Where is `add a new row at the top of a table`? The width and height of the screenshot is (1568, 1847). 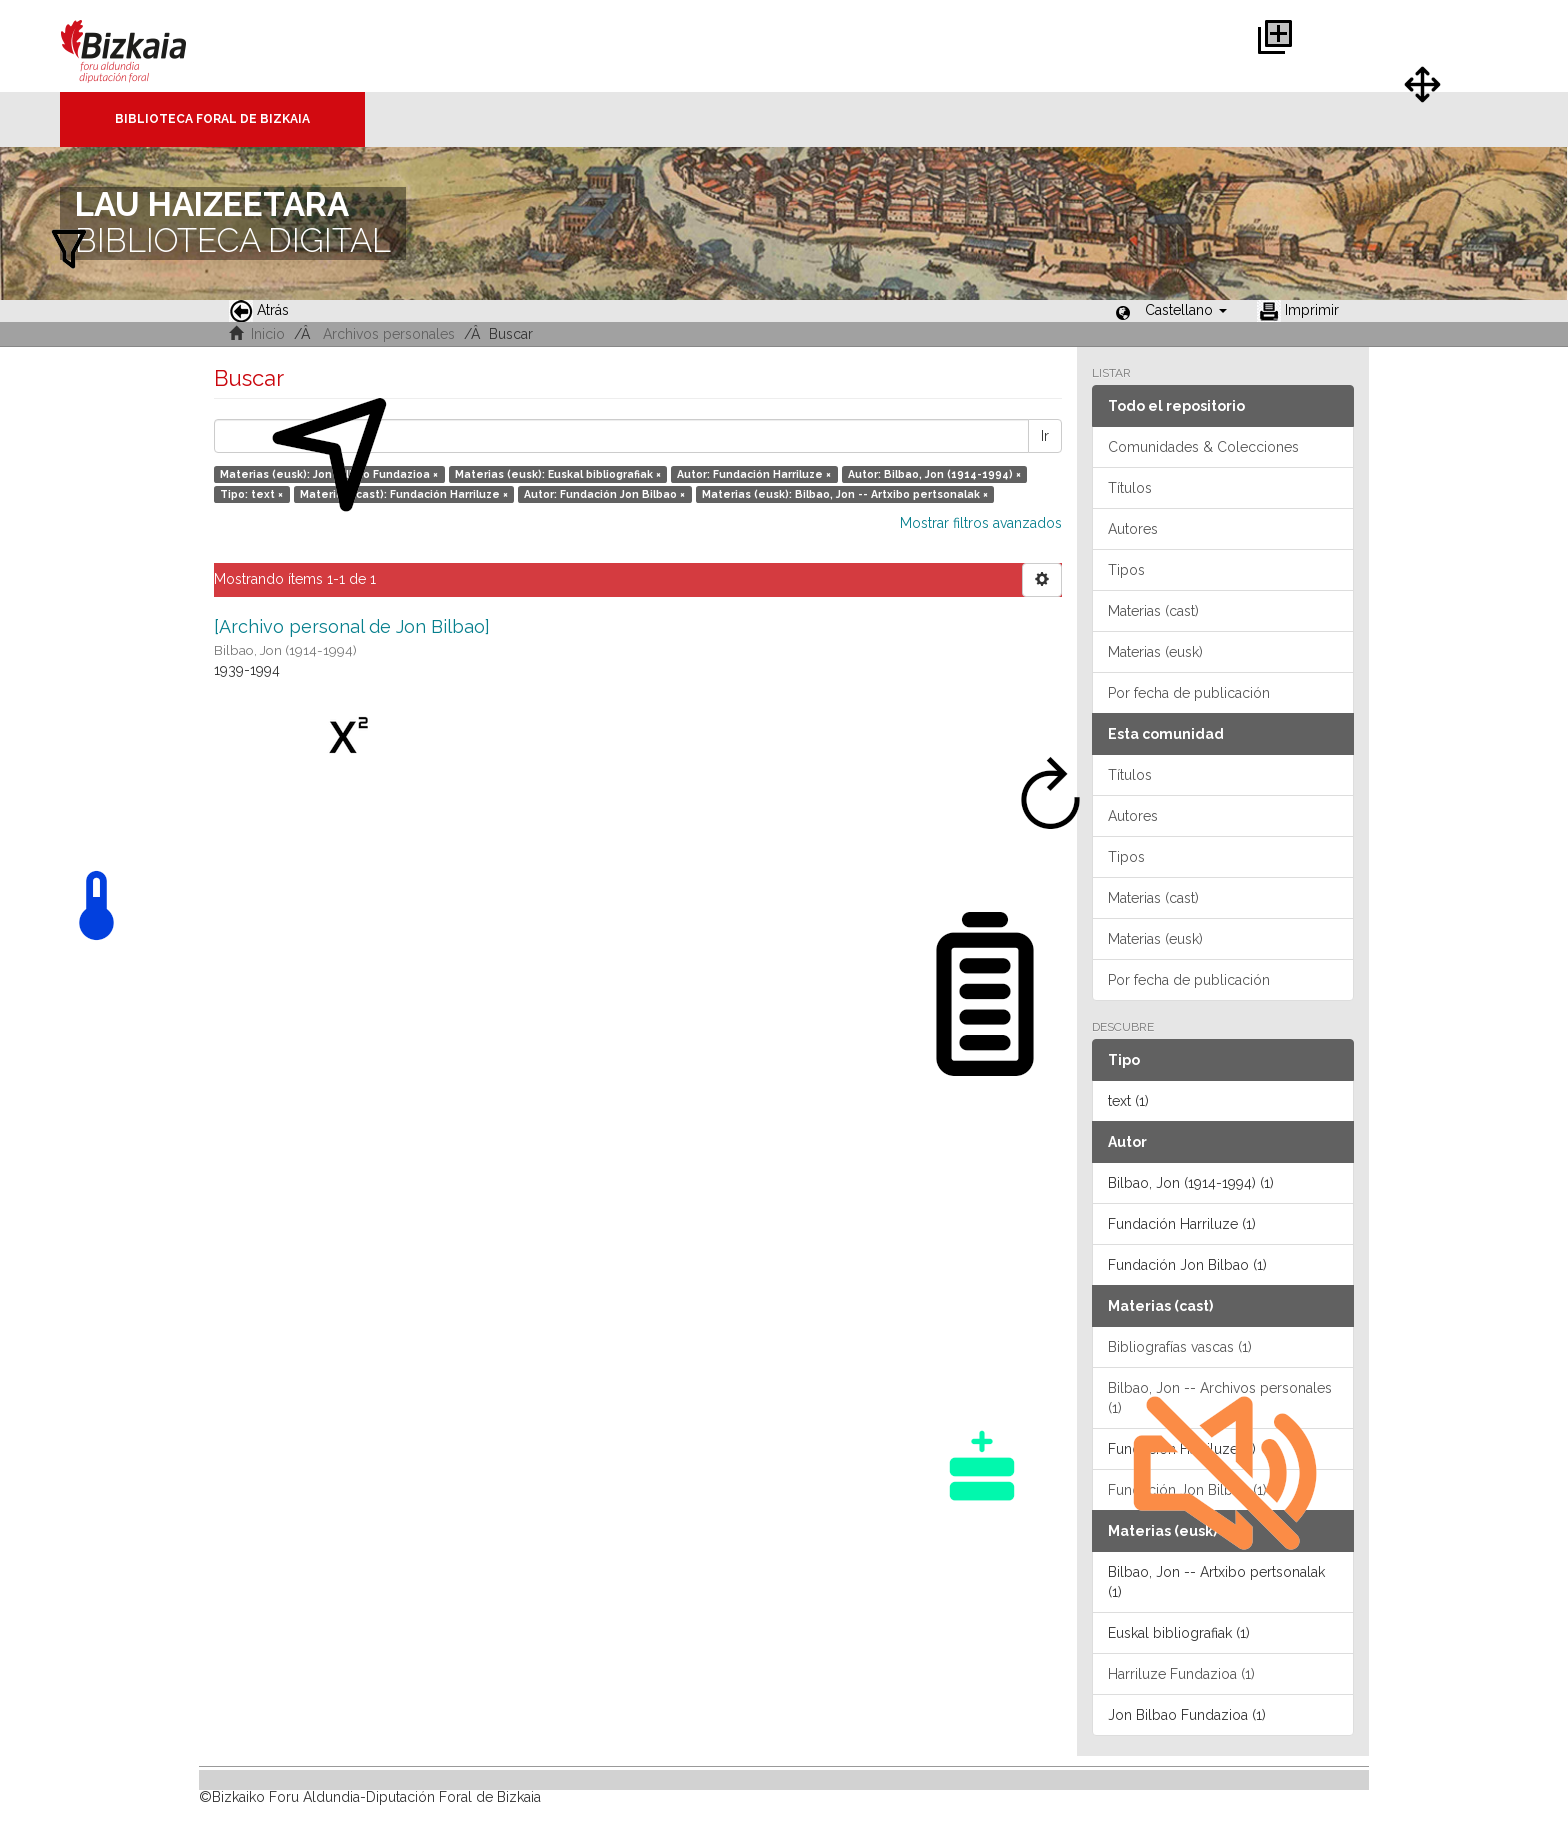
add a new row at the top of a table is located at coordinates (982, 1471).